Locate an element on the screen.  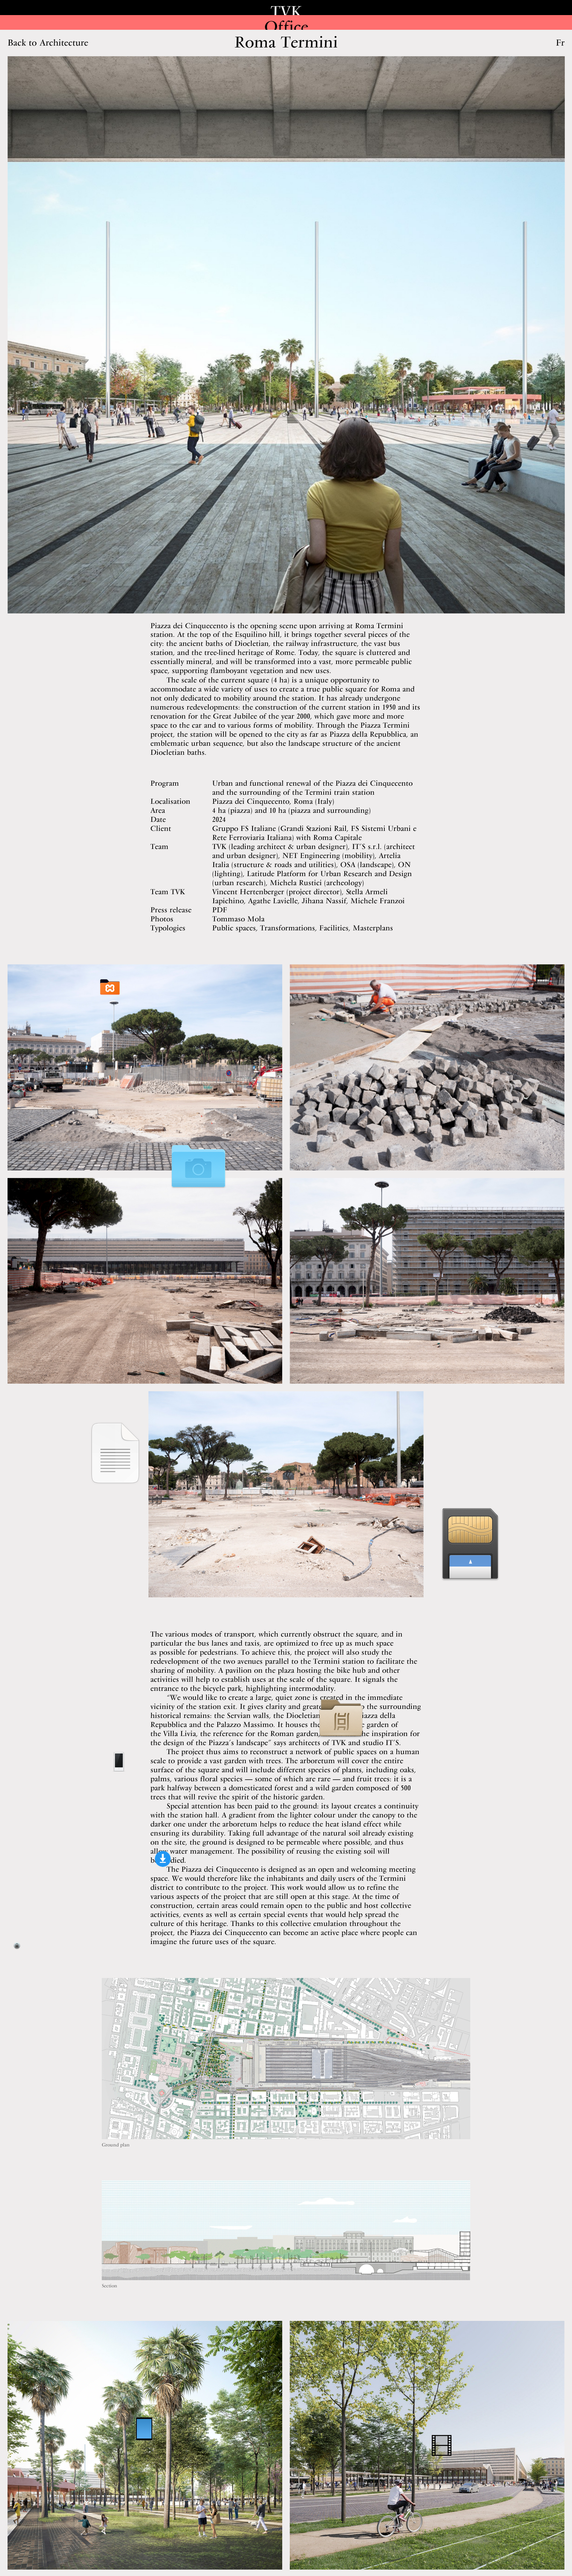
access your movies folder in the sidebar is located at coordinates (442, 2445).